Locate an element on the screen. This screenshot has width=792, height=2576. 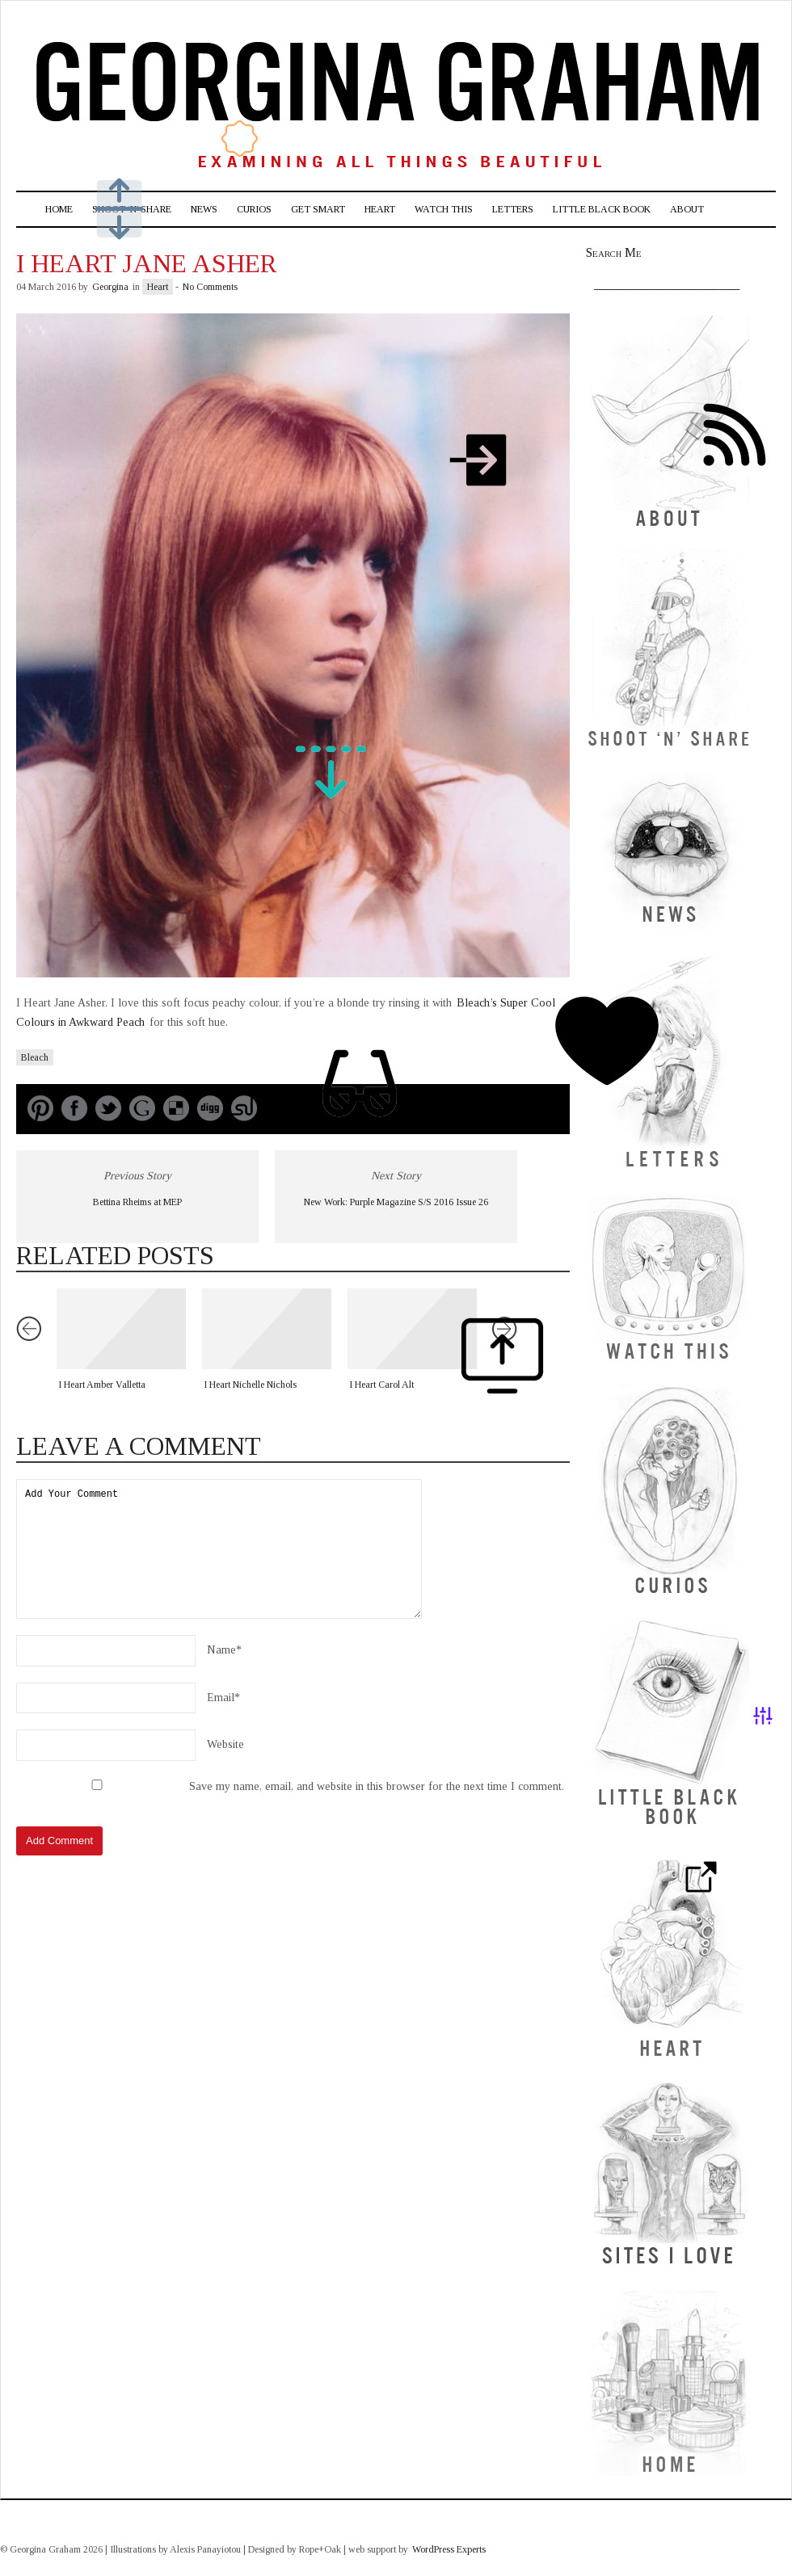
log in to your account is located at coordinates (478, 460).